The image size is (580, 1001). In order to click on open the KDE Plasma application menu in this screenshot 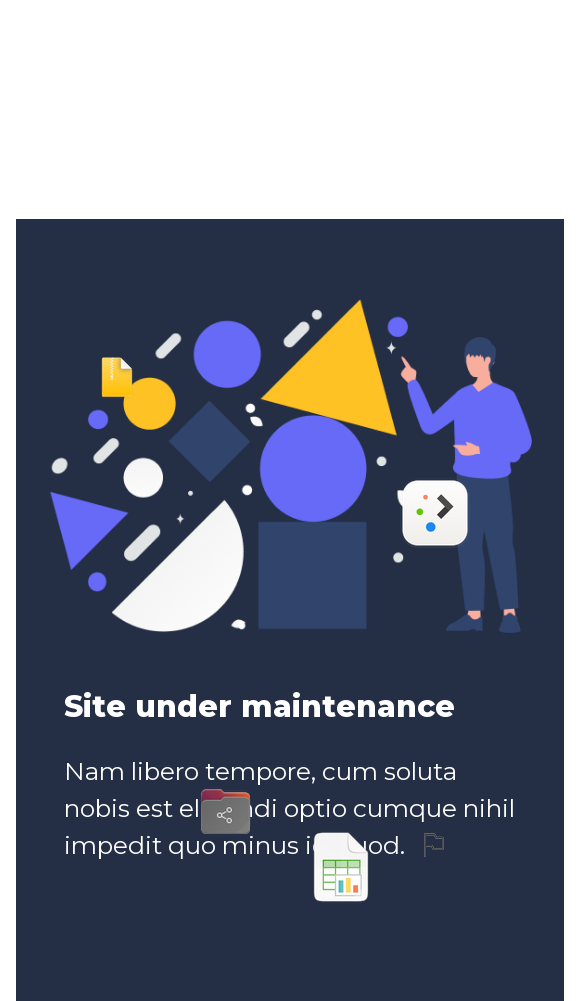, I will do `click(435, 513)`.